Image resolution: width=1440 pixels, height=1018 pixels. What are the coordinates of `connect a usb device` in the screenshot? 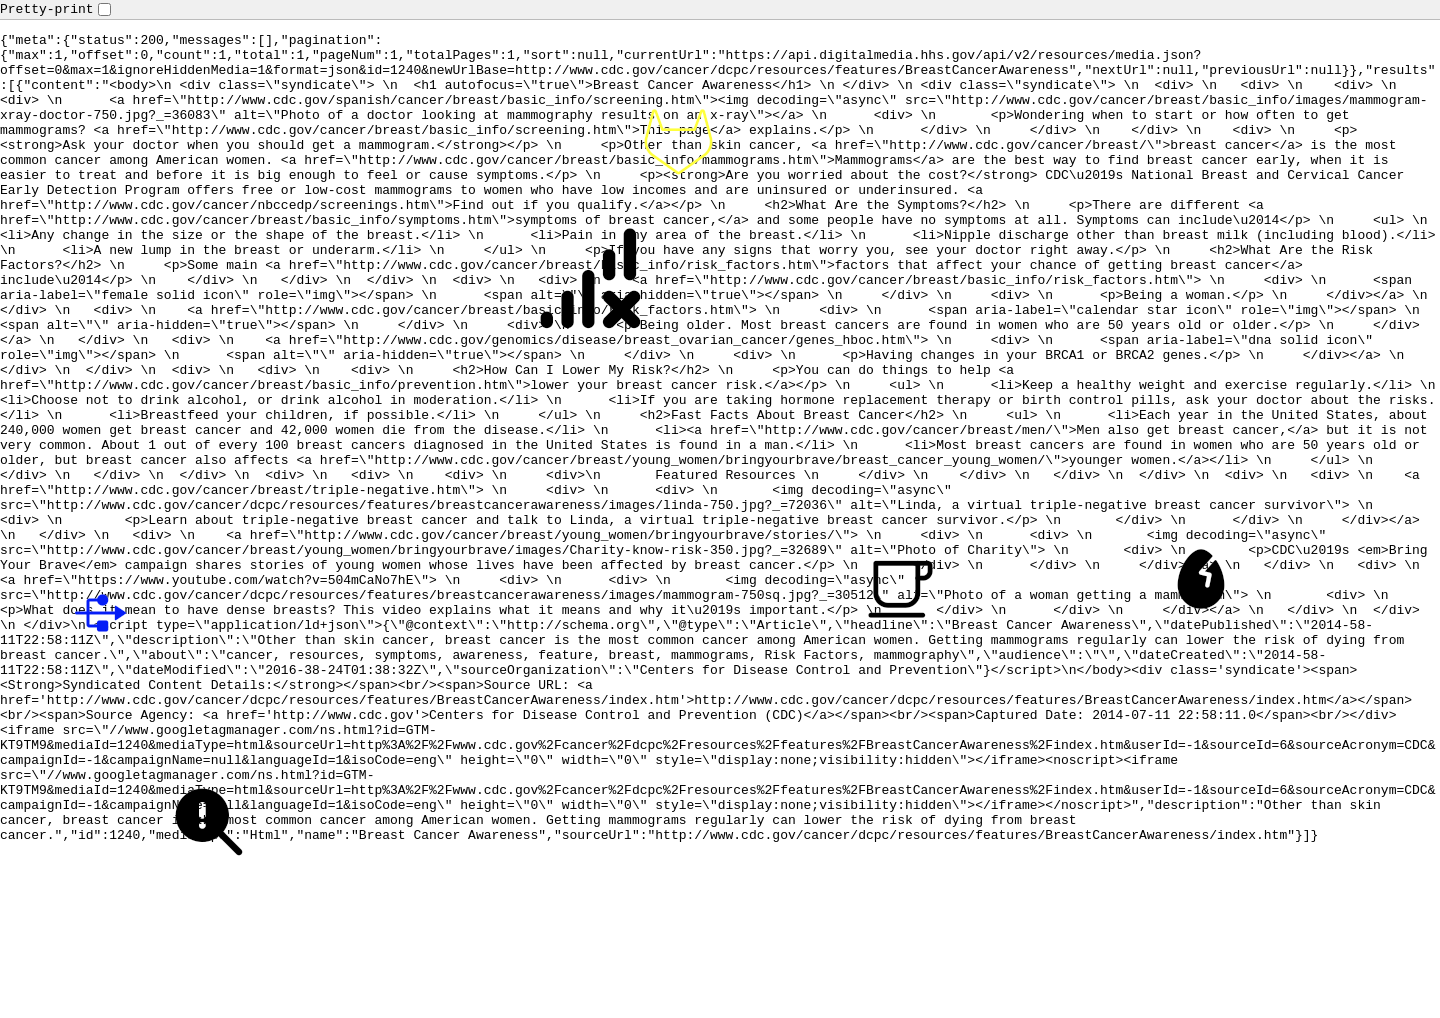 It's located at (101, 613).